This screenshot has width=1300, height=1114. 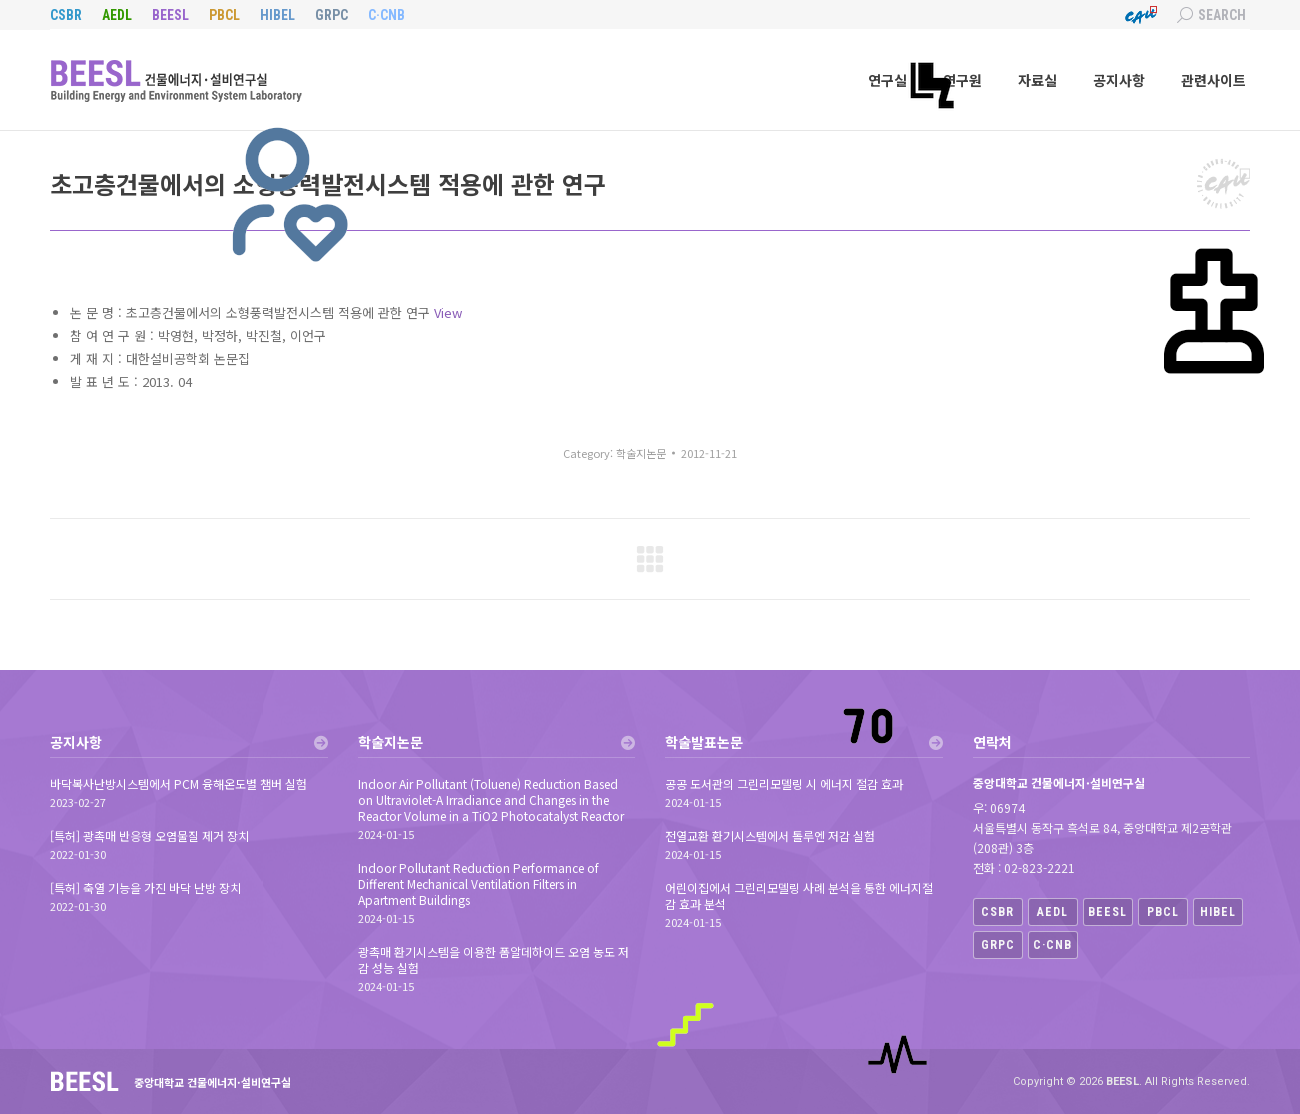 I want to click on indicates reduced legroom seating option, so click(x=933, y=85).